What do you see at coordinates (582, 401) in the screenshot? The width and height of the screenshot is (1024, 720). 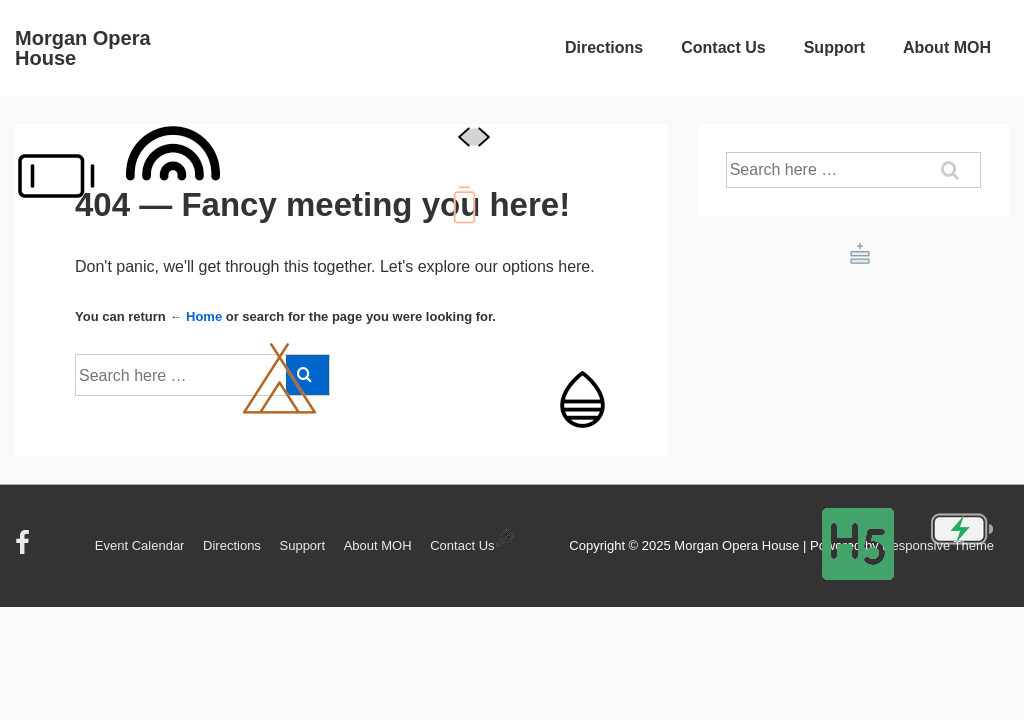 I see `indicates partial fill level or half-full status` at bounding box center [582, 401].